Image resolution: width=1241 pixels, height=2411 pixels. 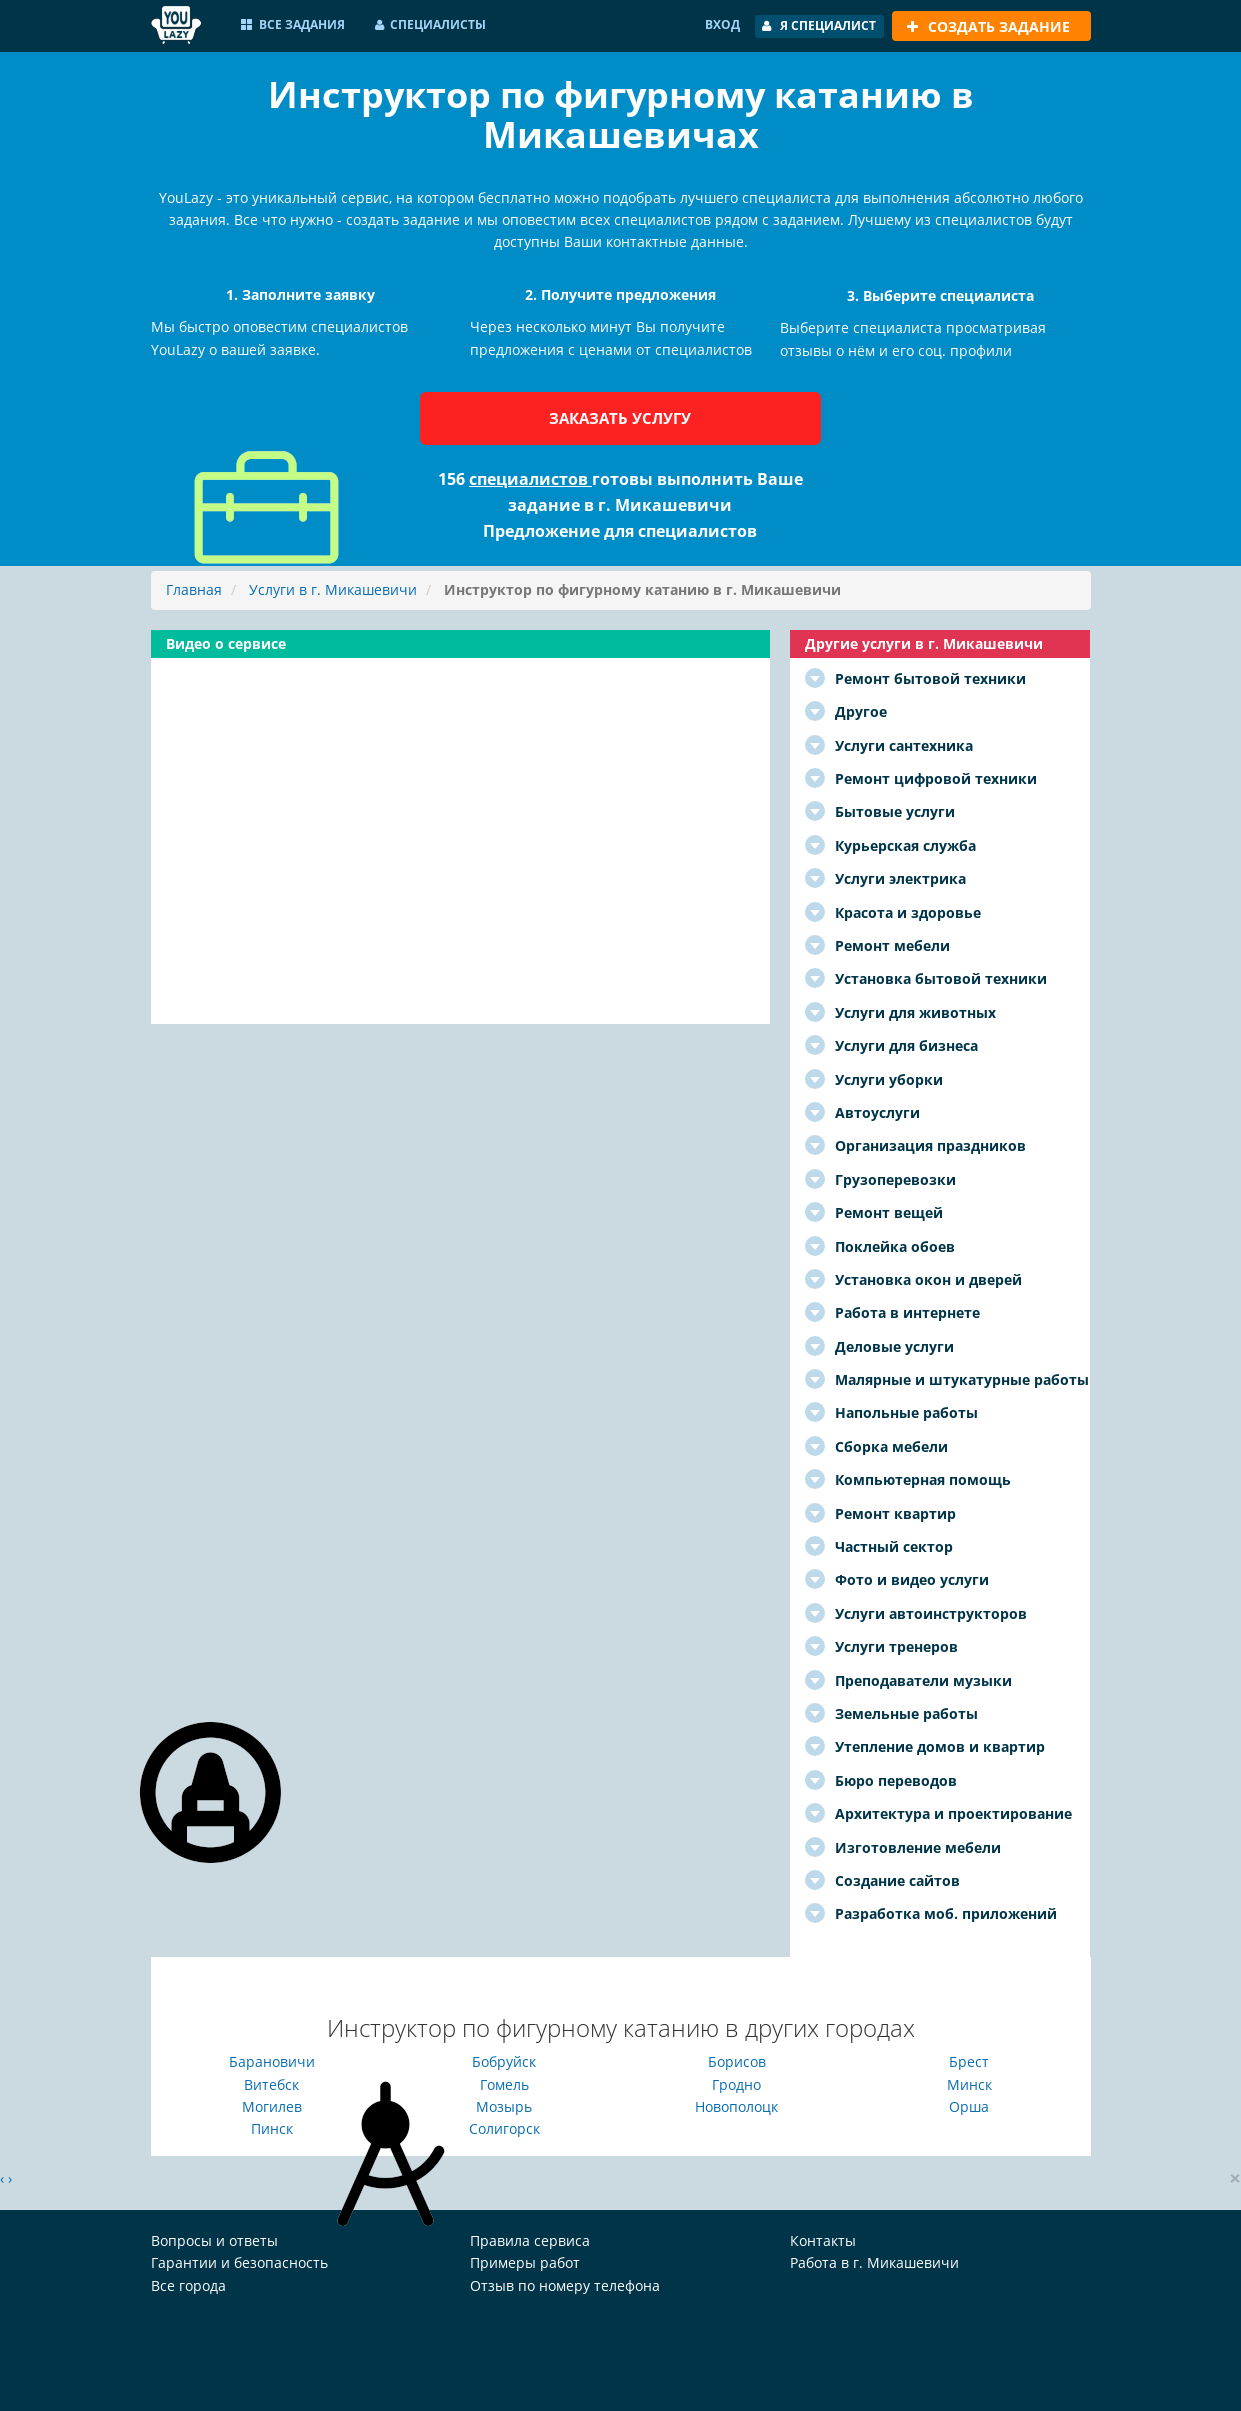 What do you see at coordinates (266, 512) in the screenshot?
I see `access tools and utilities` at bounding box center [266, 512].